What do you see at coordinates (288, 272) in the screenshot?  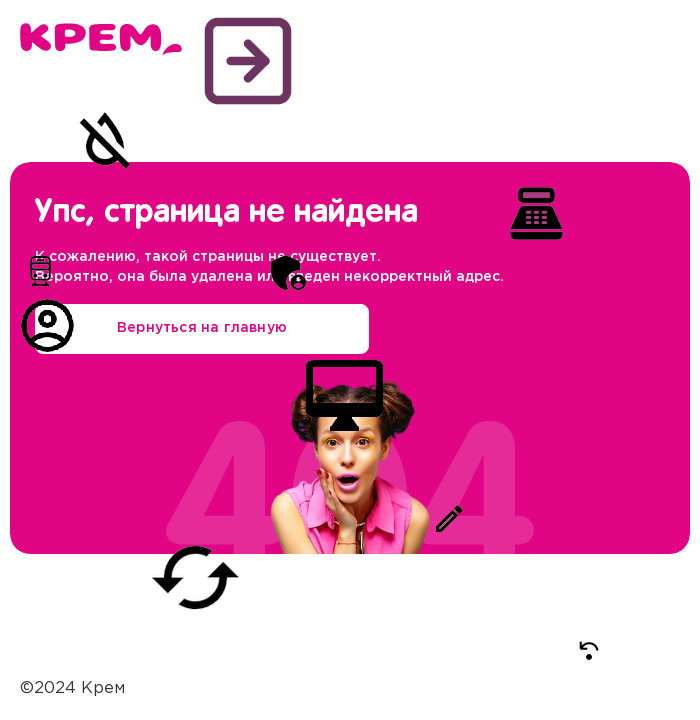 I see `access admin or security settings` at bounding box center [288, 272].